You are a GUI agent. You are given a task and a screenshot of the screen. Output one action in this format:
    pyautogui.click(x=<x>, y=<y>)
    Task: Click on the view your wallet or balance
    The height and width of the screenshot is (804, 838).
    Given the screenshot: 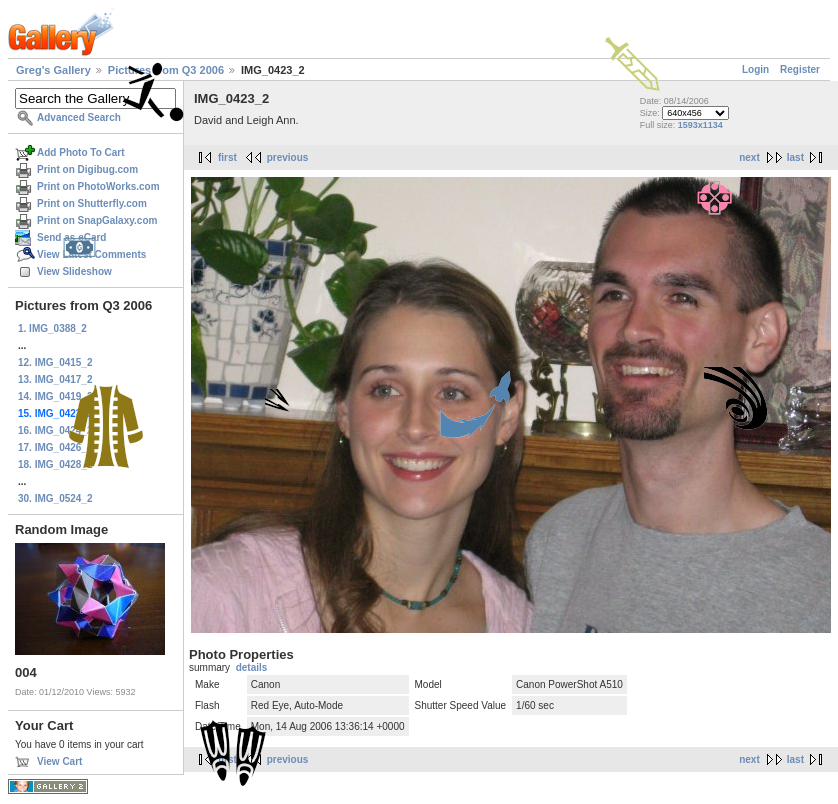 What is the action you would take?
    pyautogui.click(x=79, y=247)
    